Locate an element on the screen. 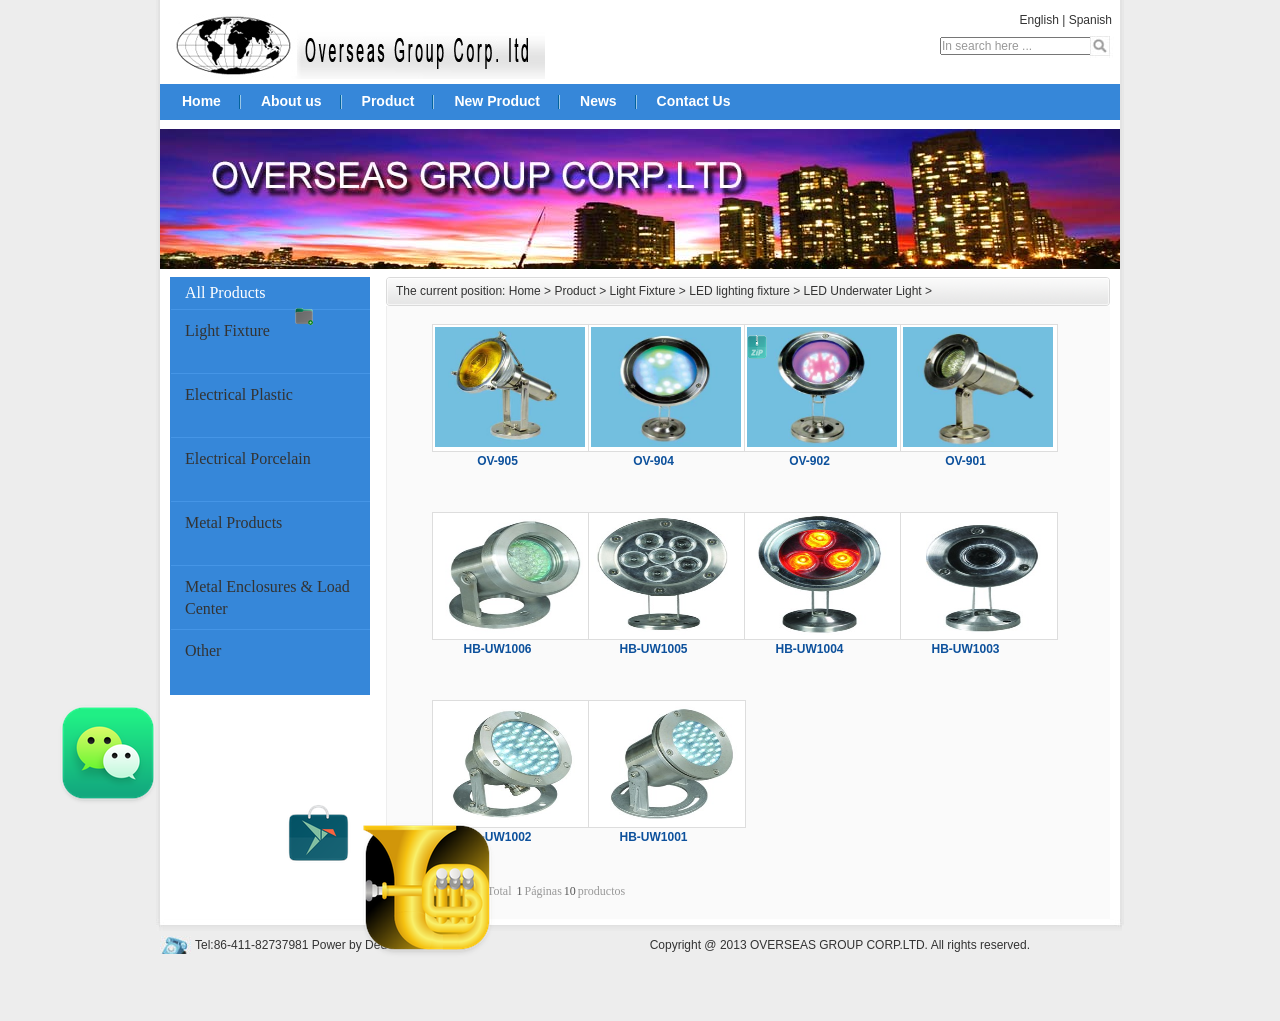 This screenshot has height=1021, width=1280. open Tuba, a Mastodon and Fediverse client is located at coordinates (427, 887).